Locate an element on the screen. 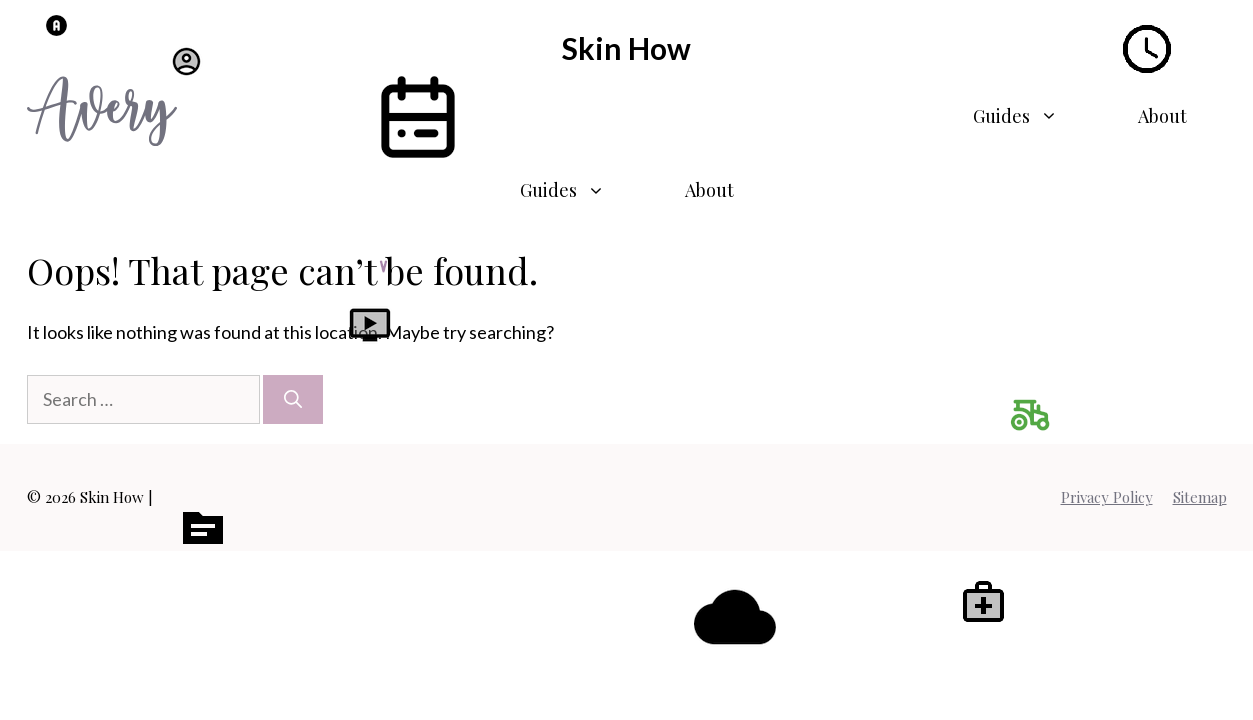 The height and width of the screenshot is (720, 1253). access topic folders is located at coordinates (203, 528).